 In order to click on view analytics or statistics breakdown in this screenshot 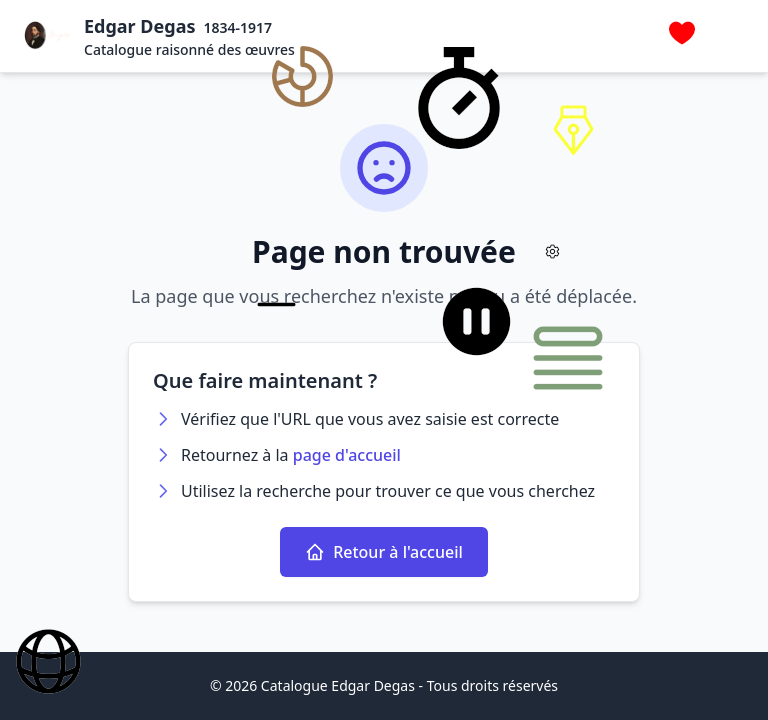, I will do `click(302, 76)`.